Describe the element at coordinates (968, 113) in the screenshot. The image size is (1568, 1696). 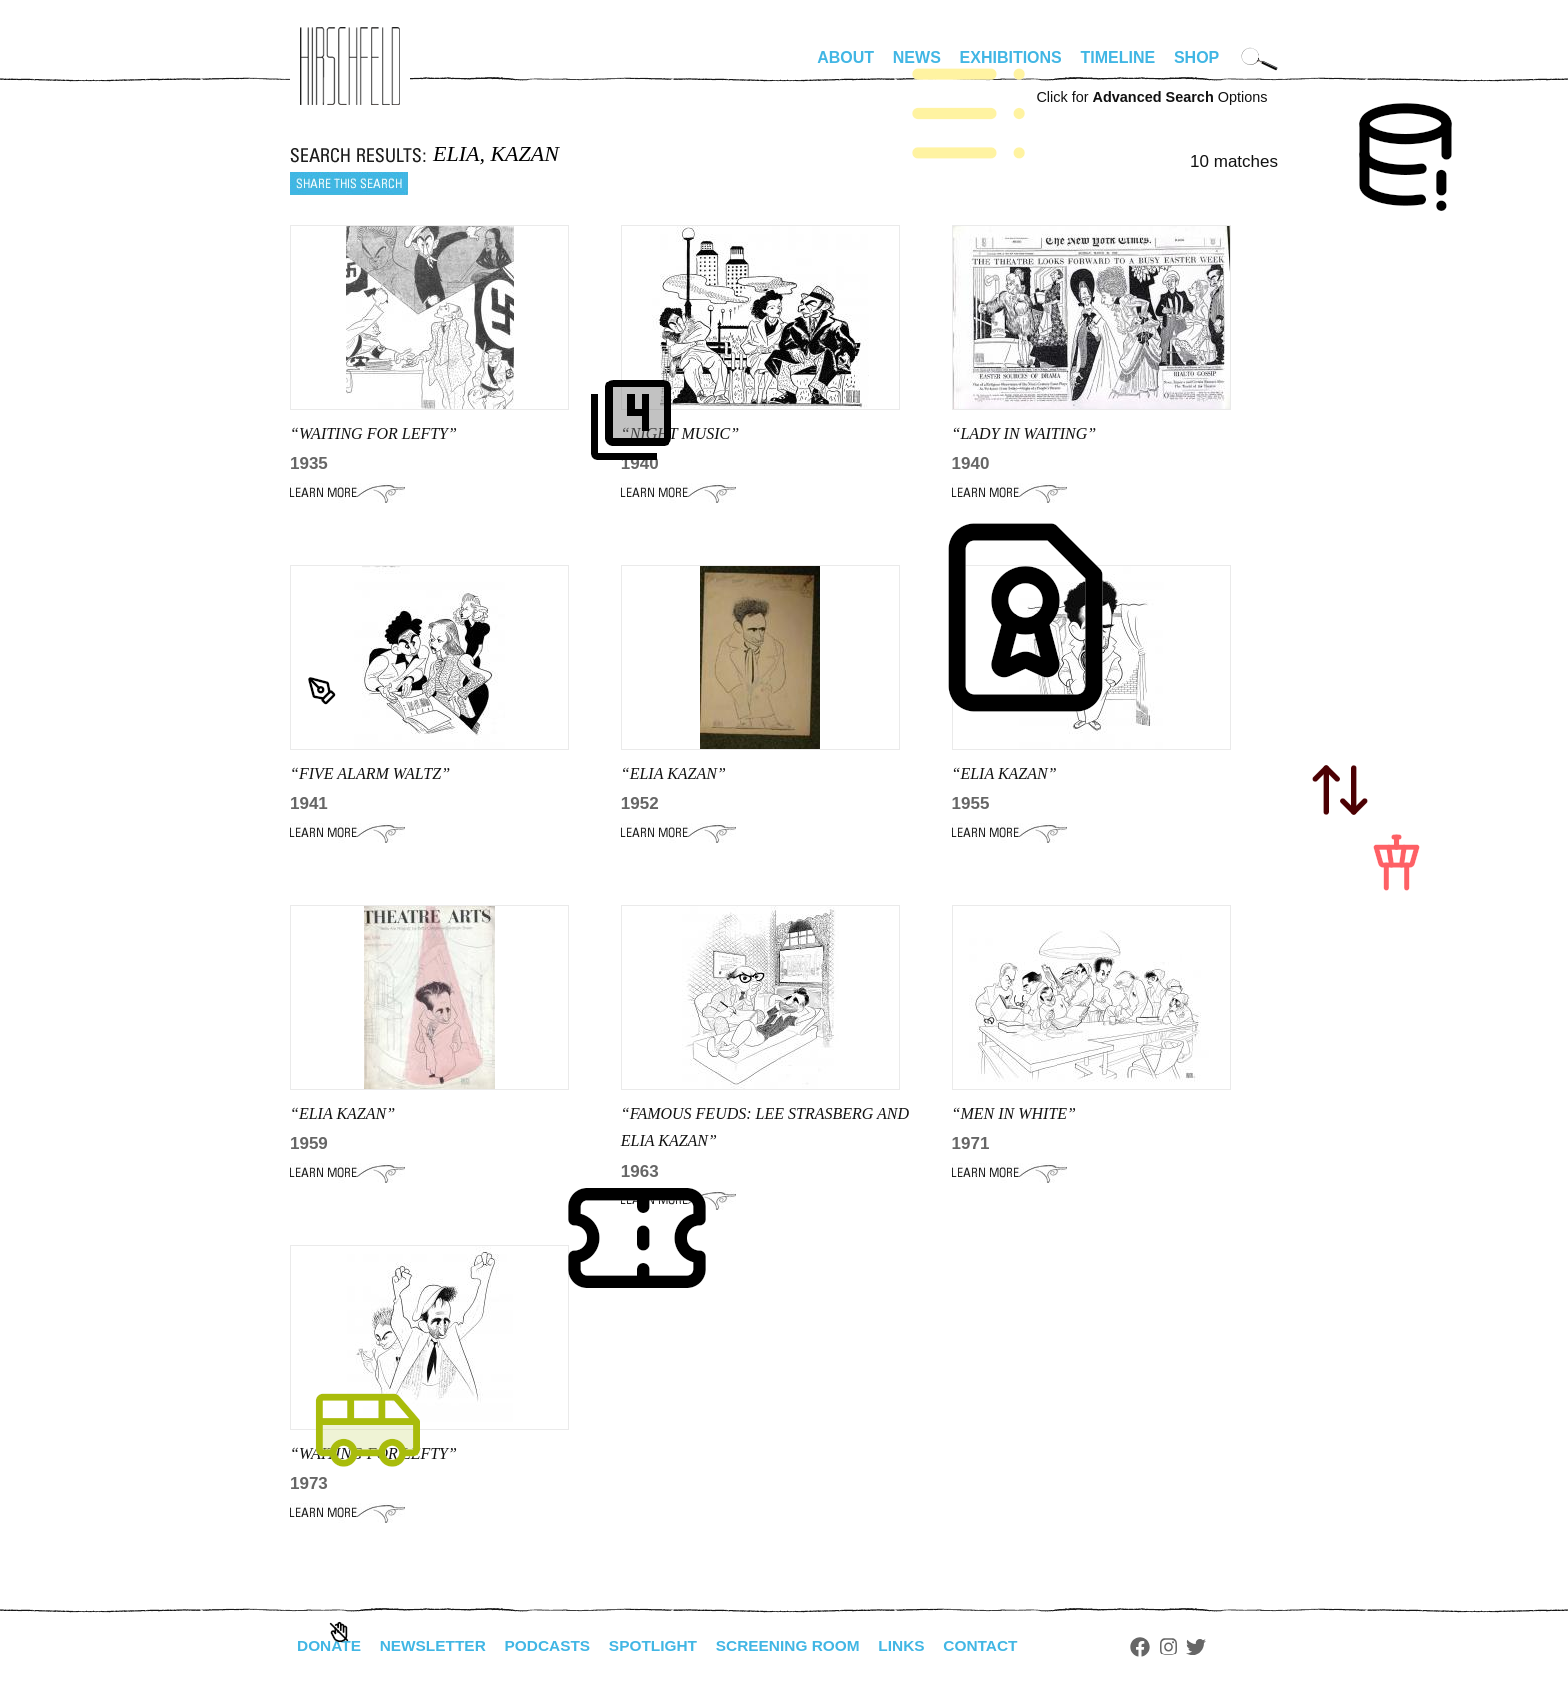
I see `view table of contents` at that location.